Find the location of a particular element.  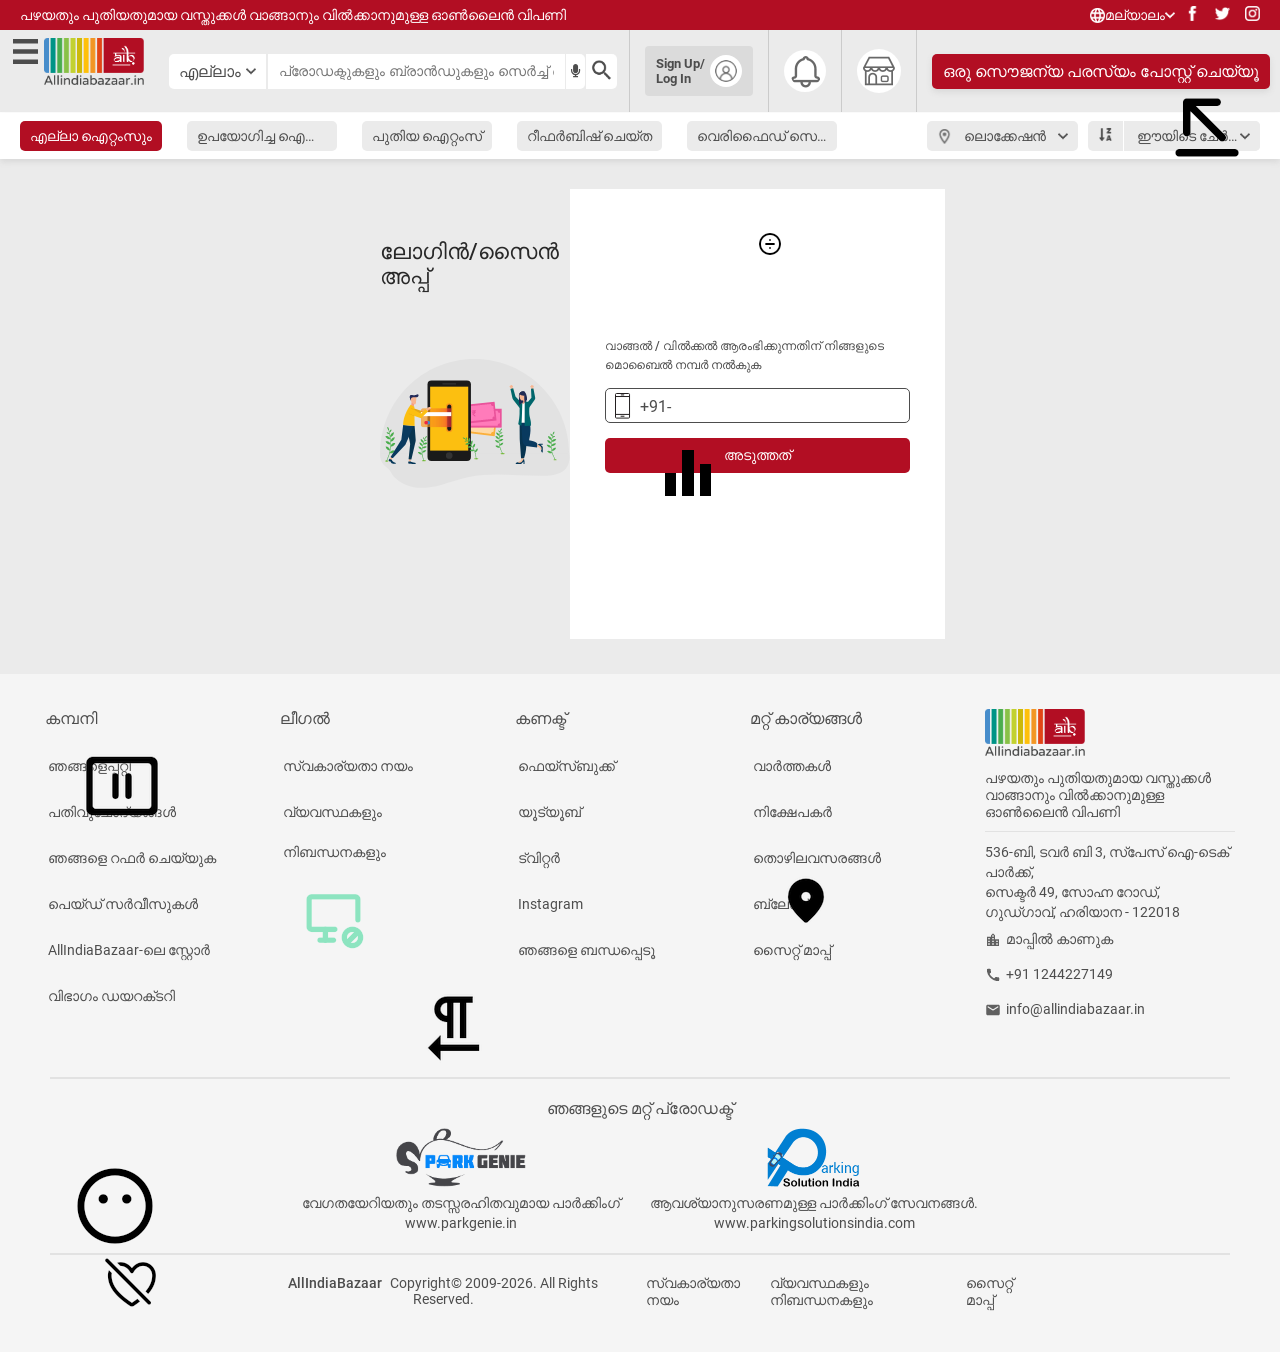

remove from favorites is located at coordinates (130, 1282).